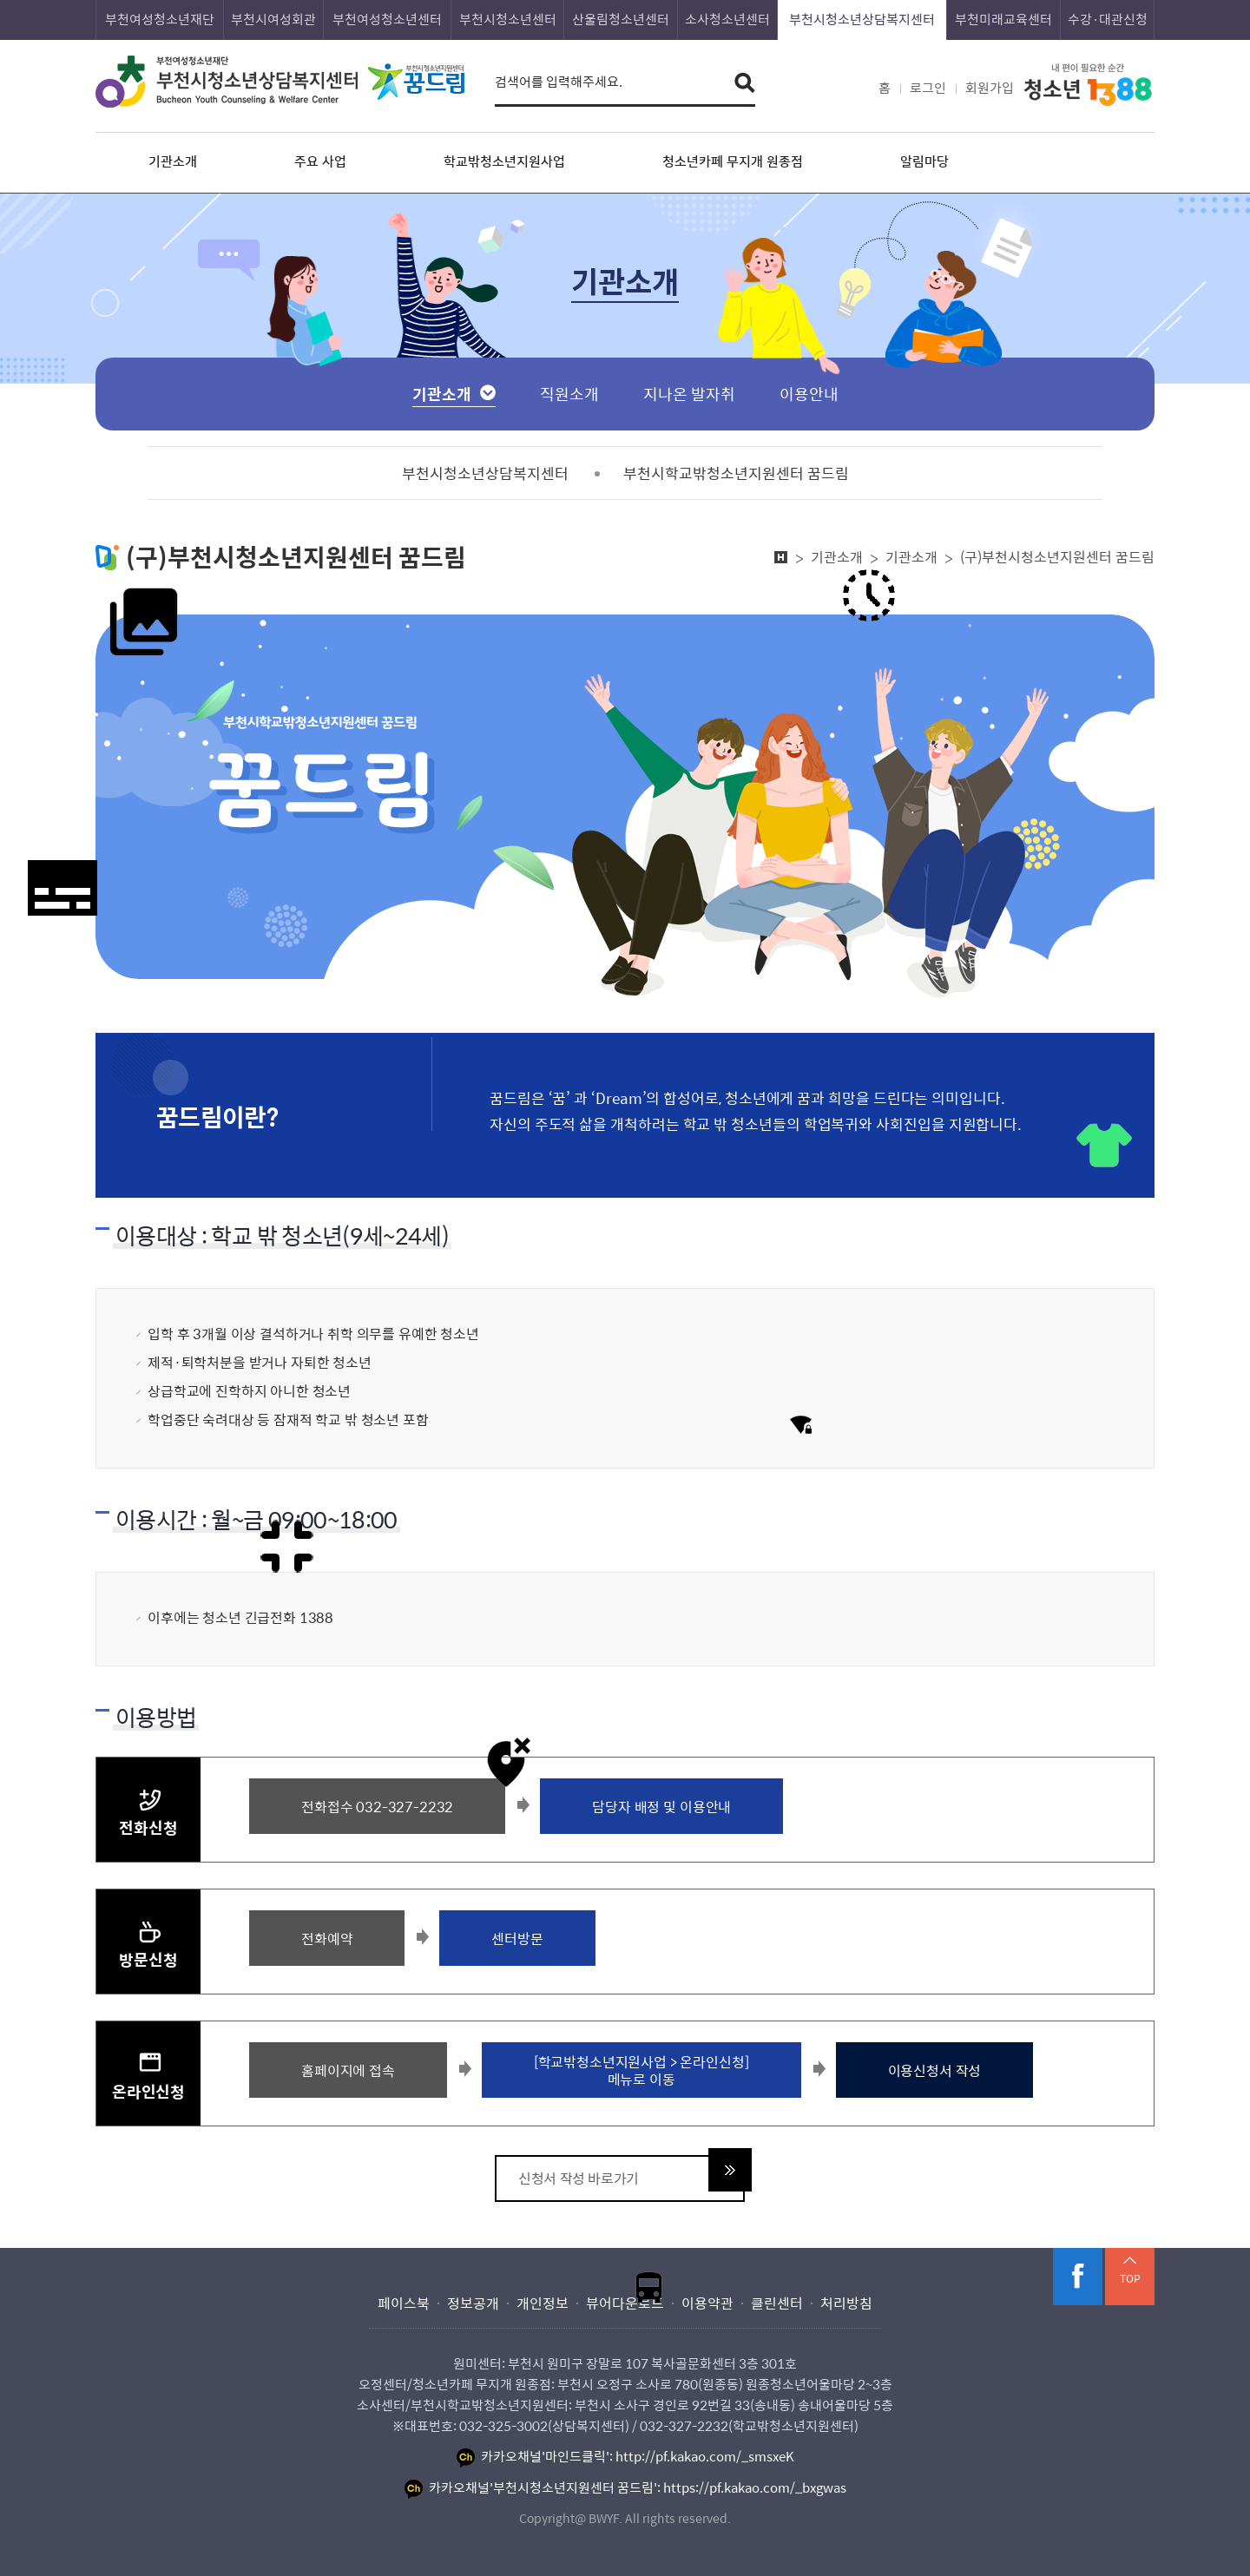  Describe the element at coordinates (506, 1762) in the screenshot. I see `remove a saved location` at that location.